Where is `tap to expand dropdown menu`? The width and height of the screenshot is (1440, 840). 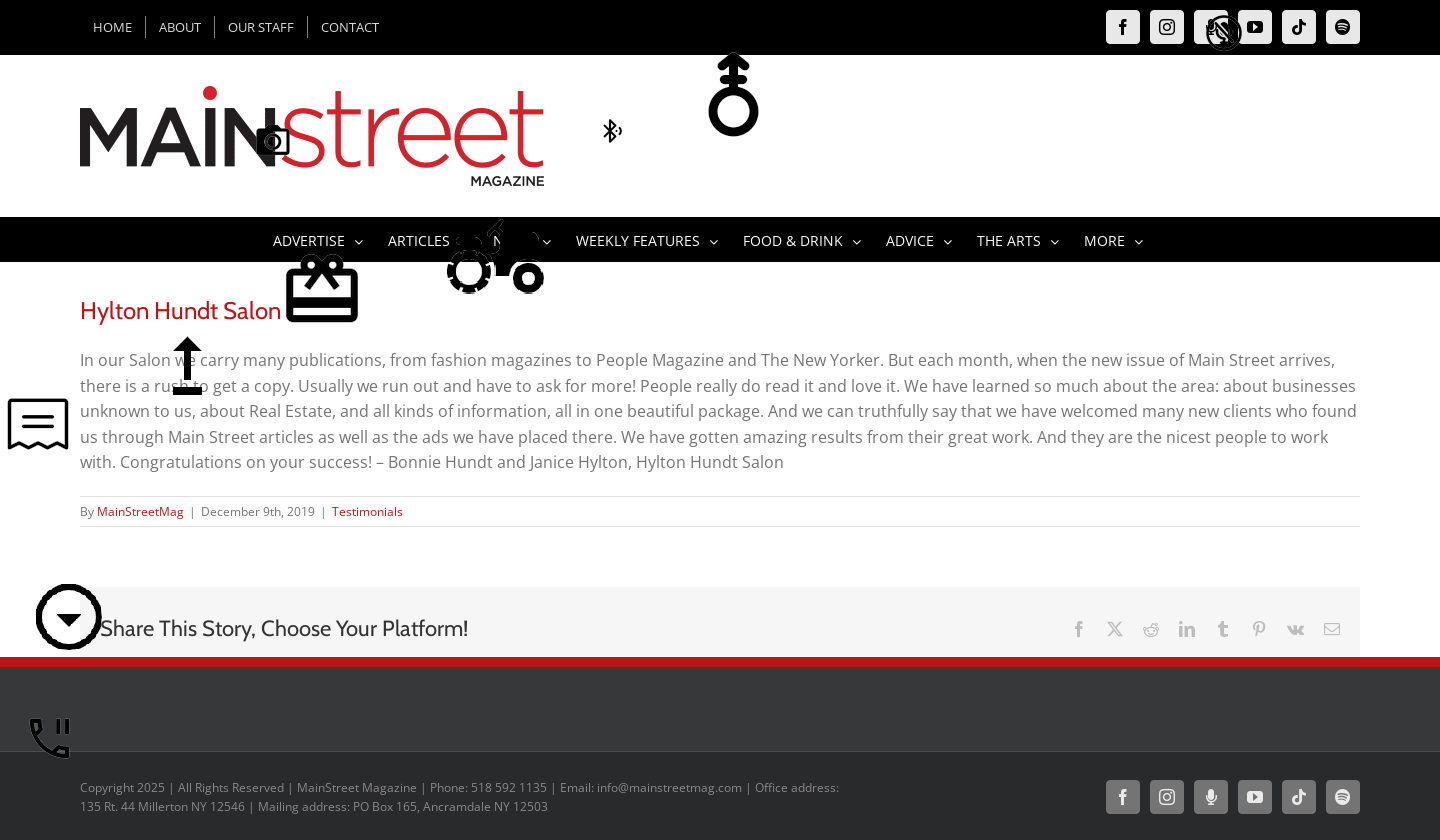 tap to expand dropdown menu is located at coordinates (69, 617).